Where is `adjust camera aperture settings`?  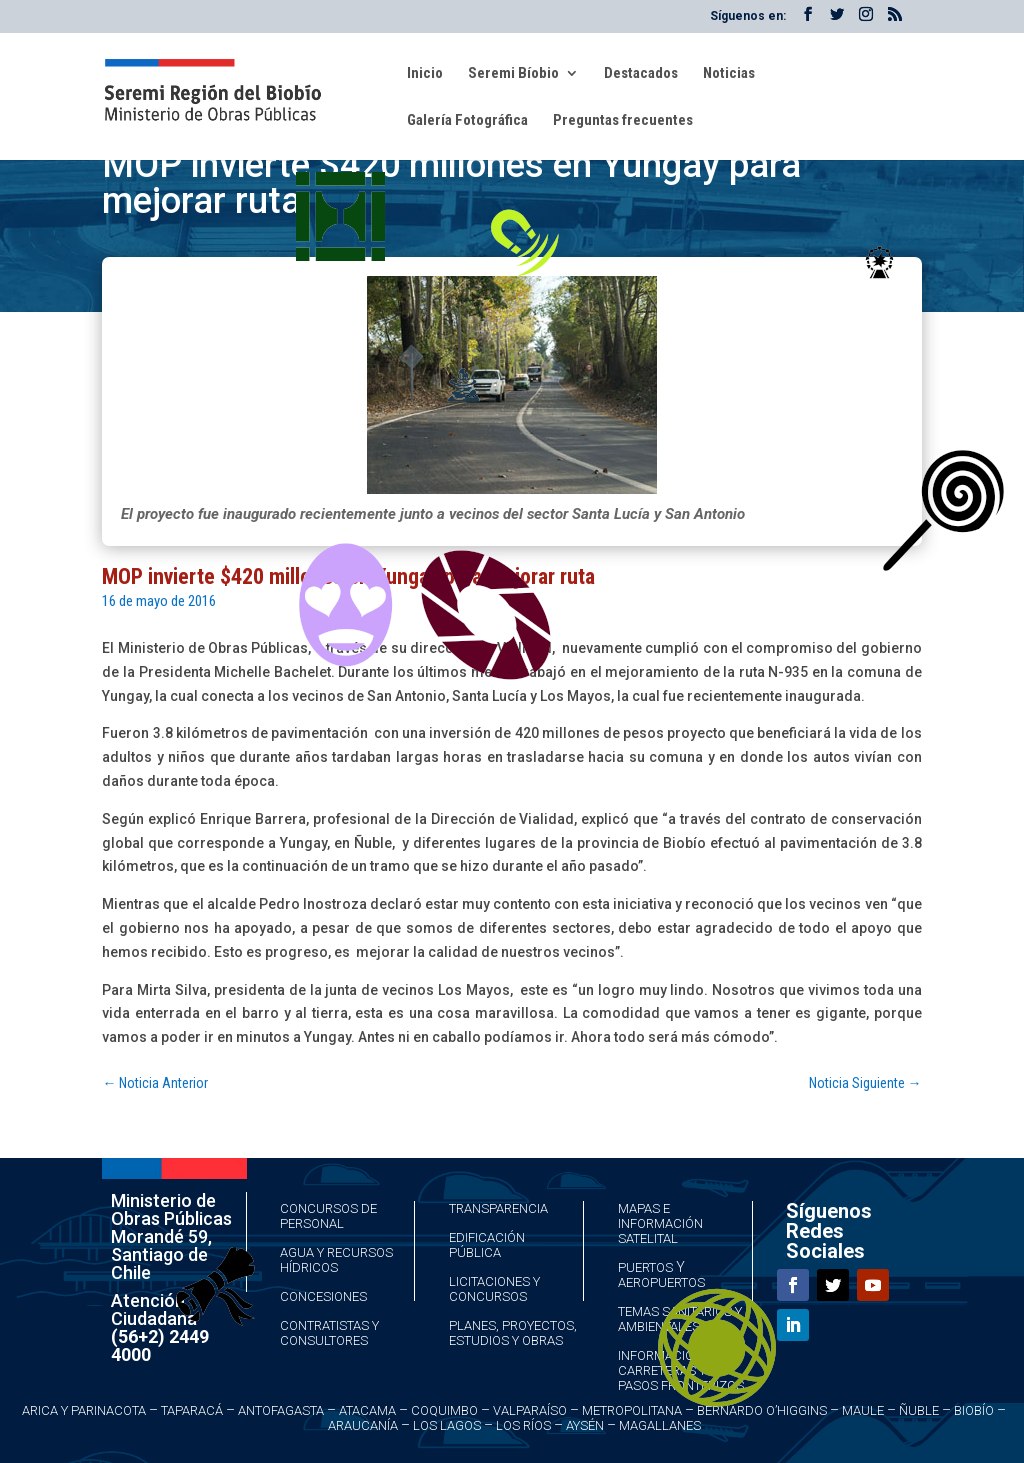 adjust camera aperture settings is located at coordinates (486, 615).